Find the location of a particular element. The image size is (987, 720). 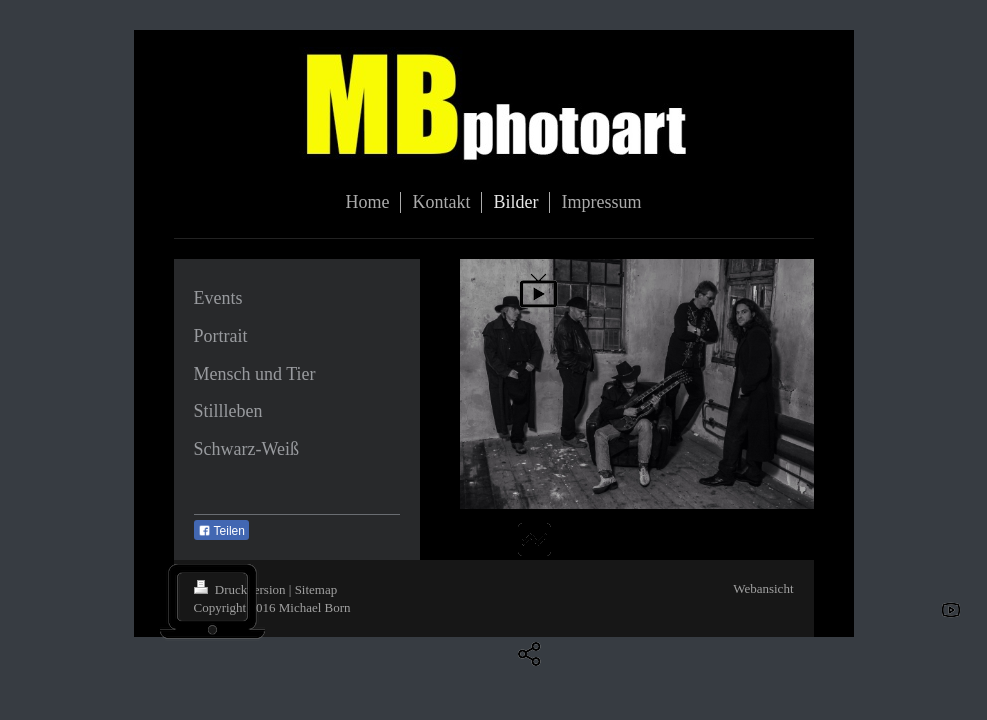

indicates an image failed to load is located at coordinates (534, 539).